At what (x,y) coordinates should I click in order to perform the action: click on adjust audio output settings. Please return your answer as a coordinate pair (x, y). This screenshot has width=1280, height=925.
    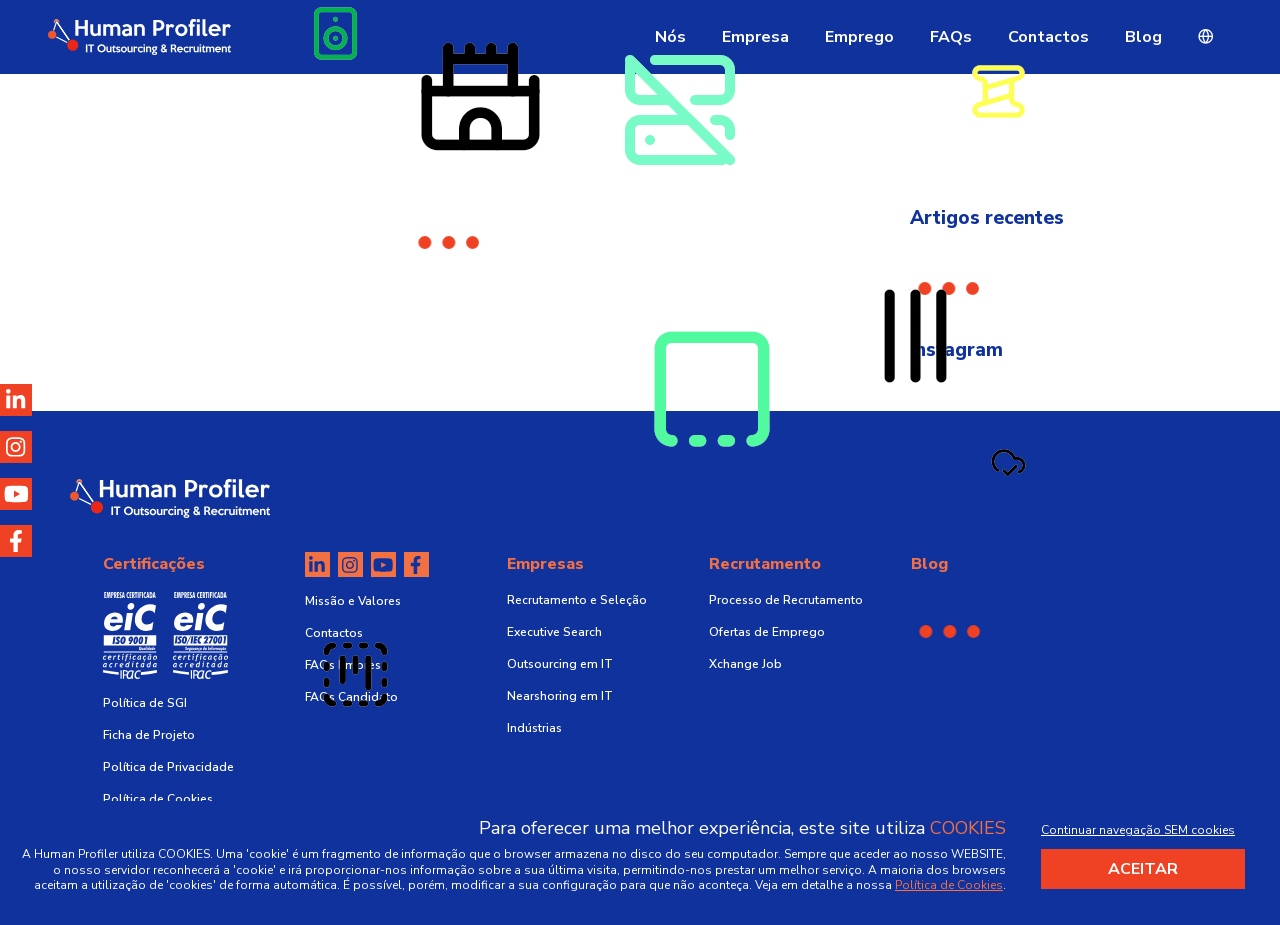
    Looking at the image, I should click on (335, 33).